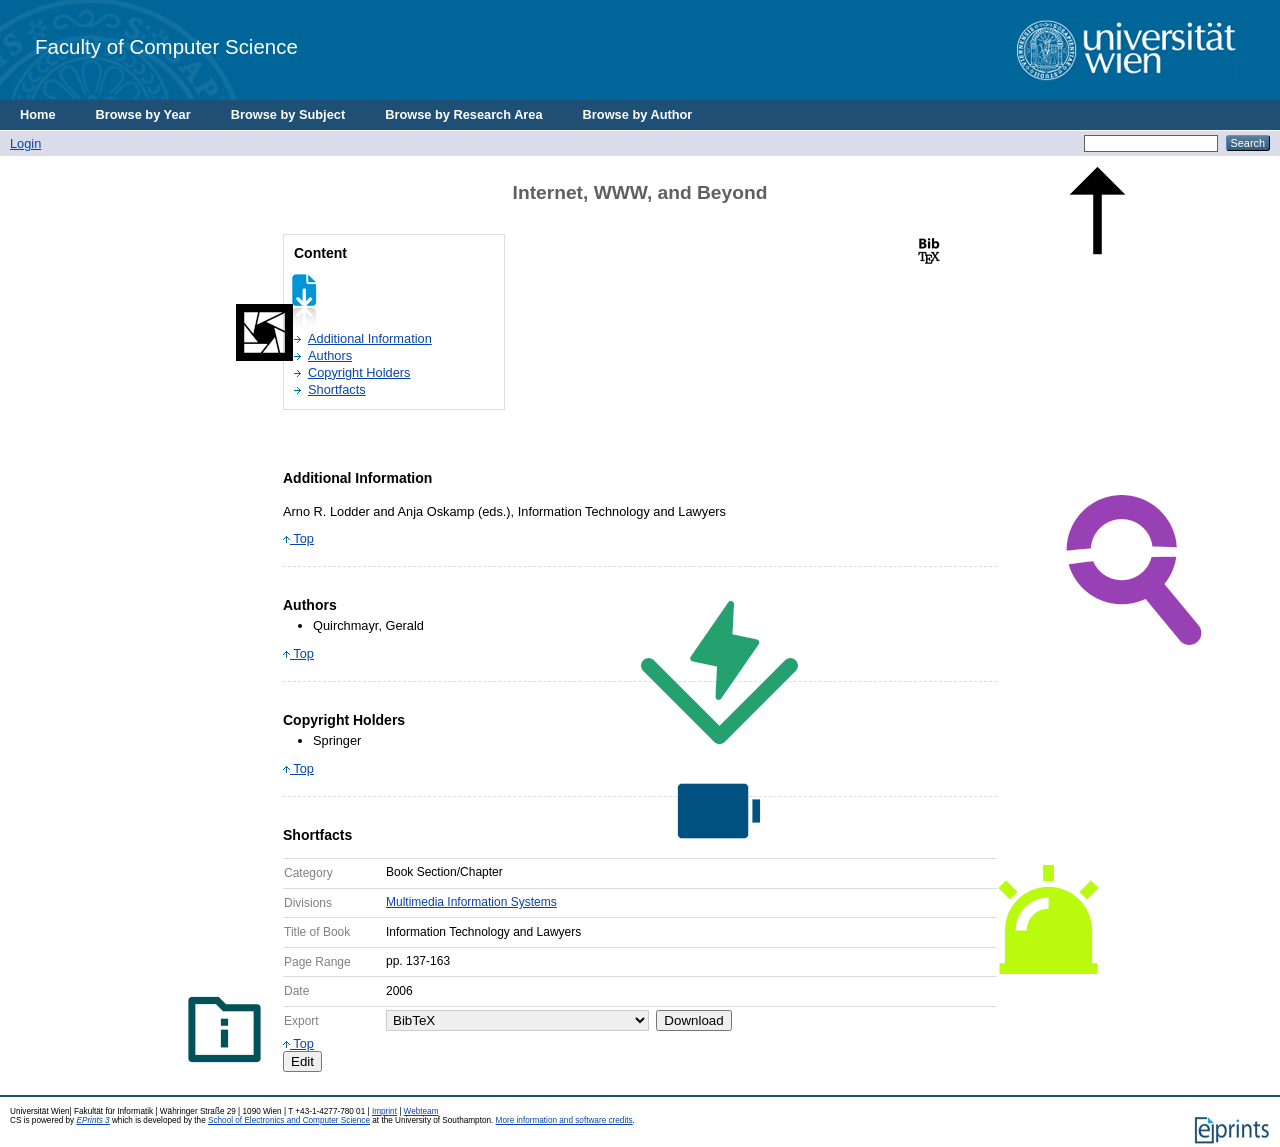  I want to click on indicates a system warning or alert, so click(1048, 919).